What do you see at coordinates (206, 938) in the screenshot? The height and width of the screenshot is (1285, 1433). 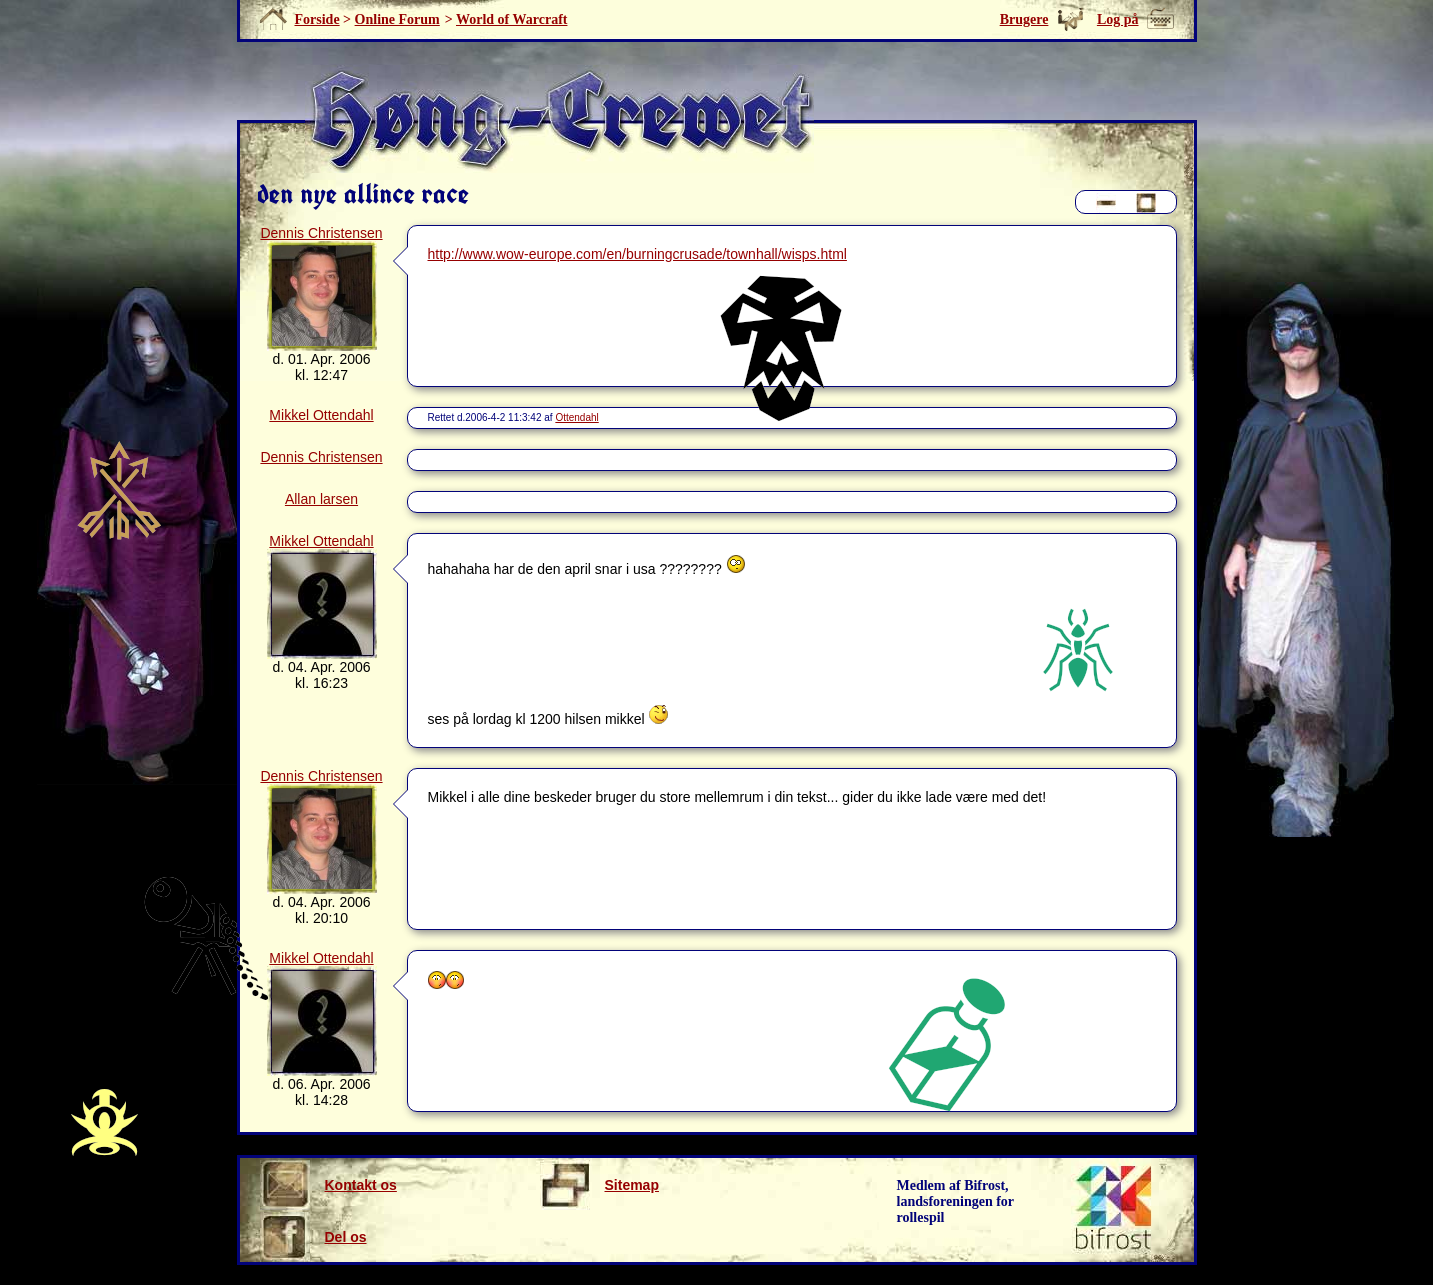 I see `select machine gun weapon in game` at bounding box center [206, 938].